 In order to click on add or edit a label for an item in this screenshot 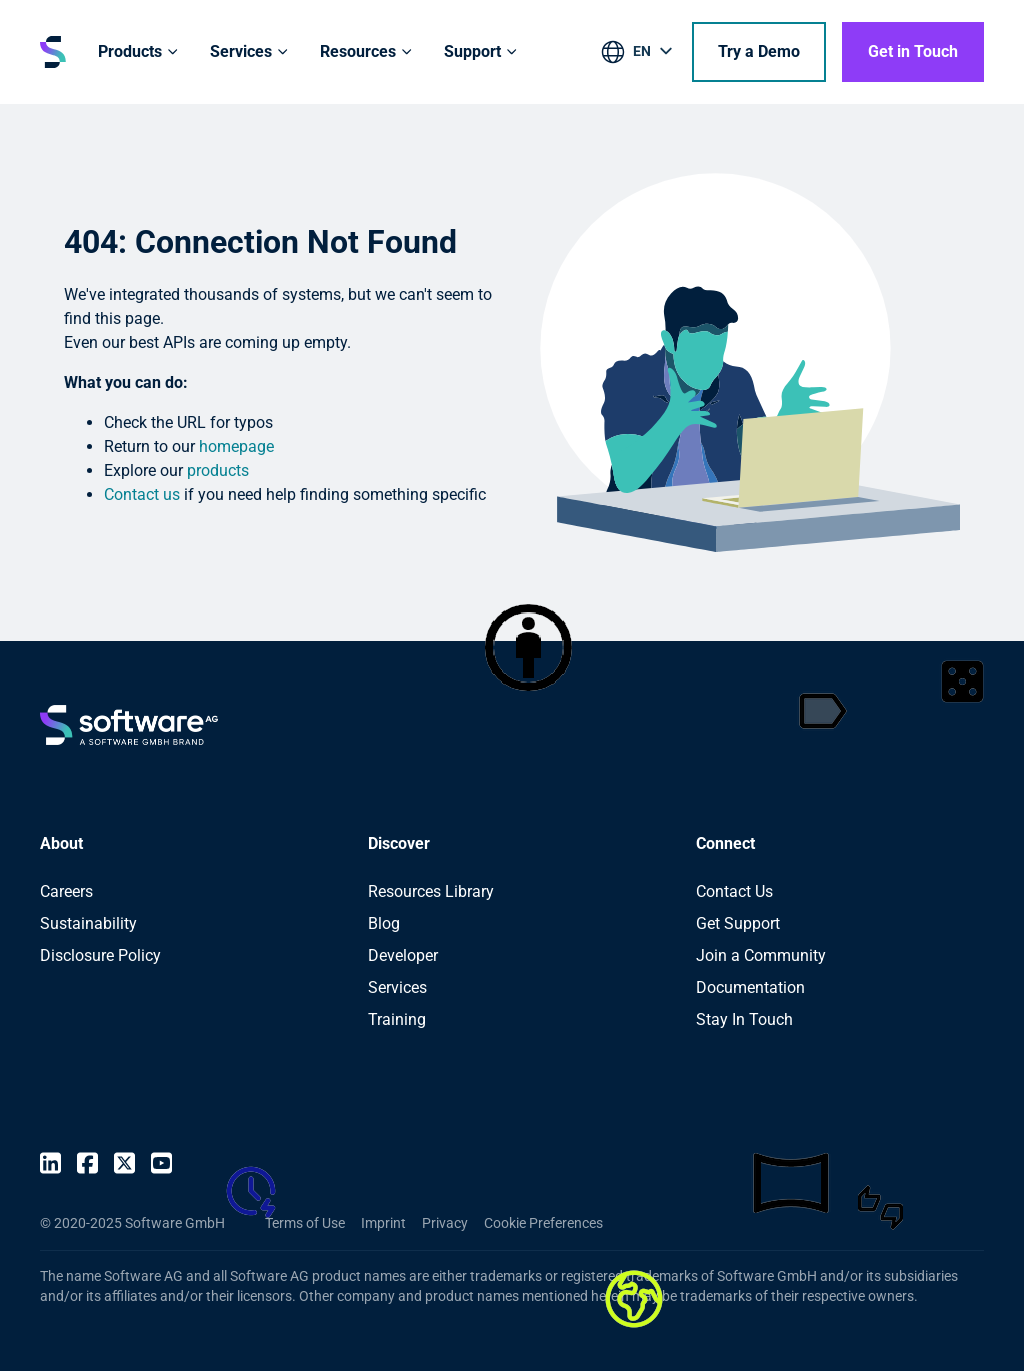, I will do `click(822, 711)`.